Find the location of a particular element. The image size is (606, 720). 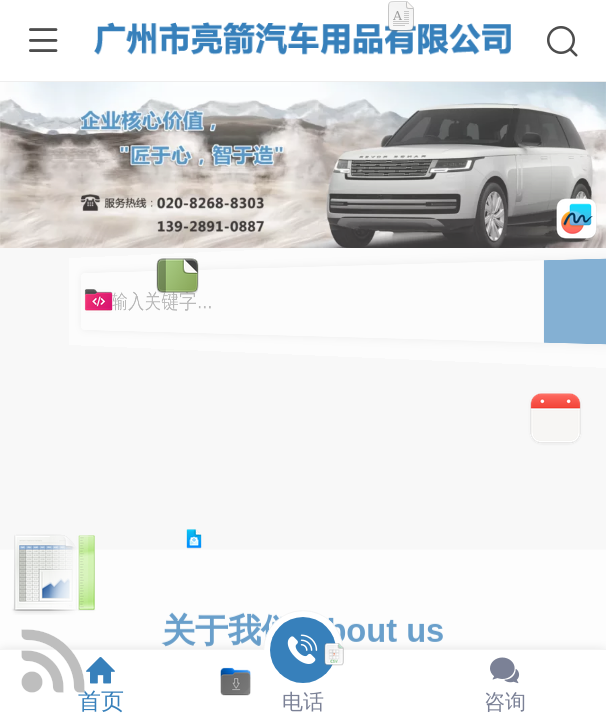

change desktop wallpaper settings is located at coordinates (177, 275).